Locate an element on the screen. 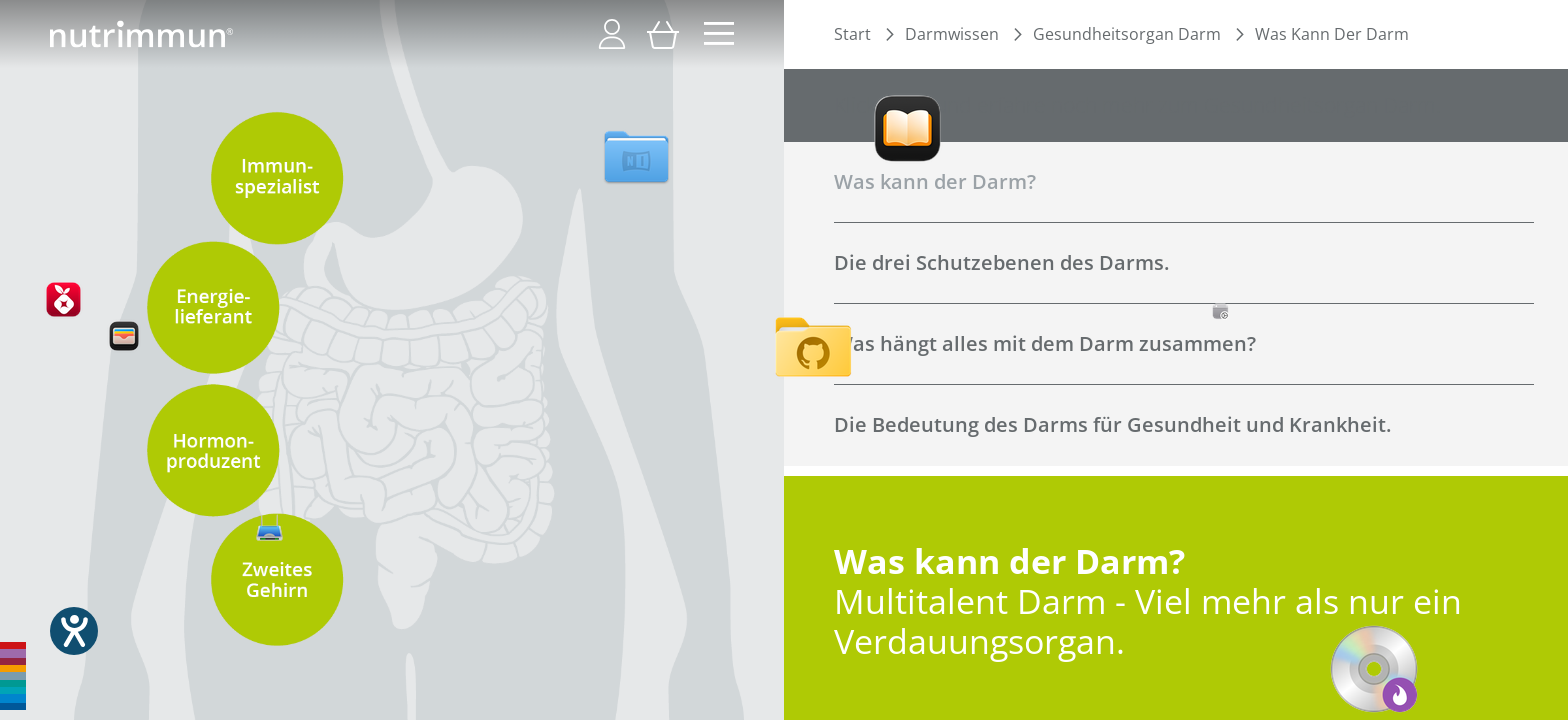 This screenshot has width=1568, height=720. burn data to a dvd disc is located at coordinates (1374, 669).